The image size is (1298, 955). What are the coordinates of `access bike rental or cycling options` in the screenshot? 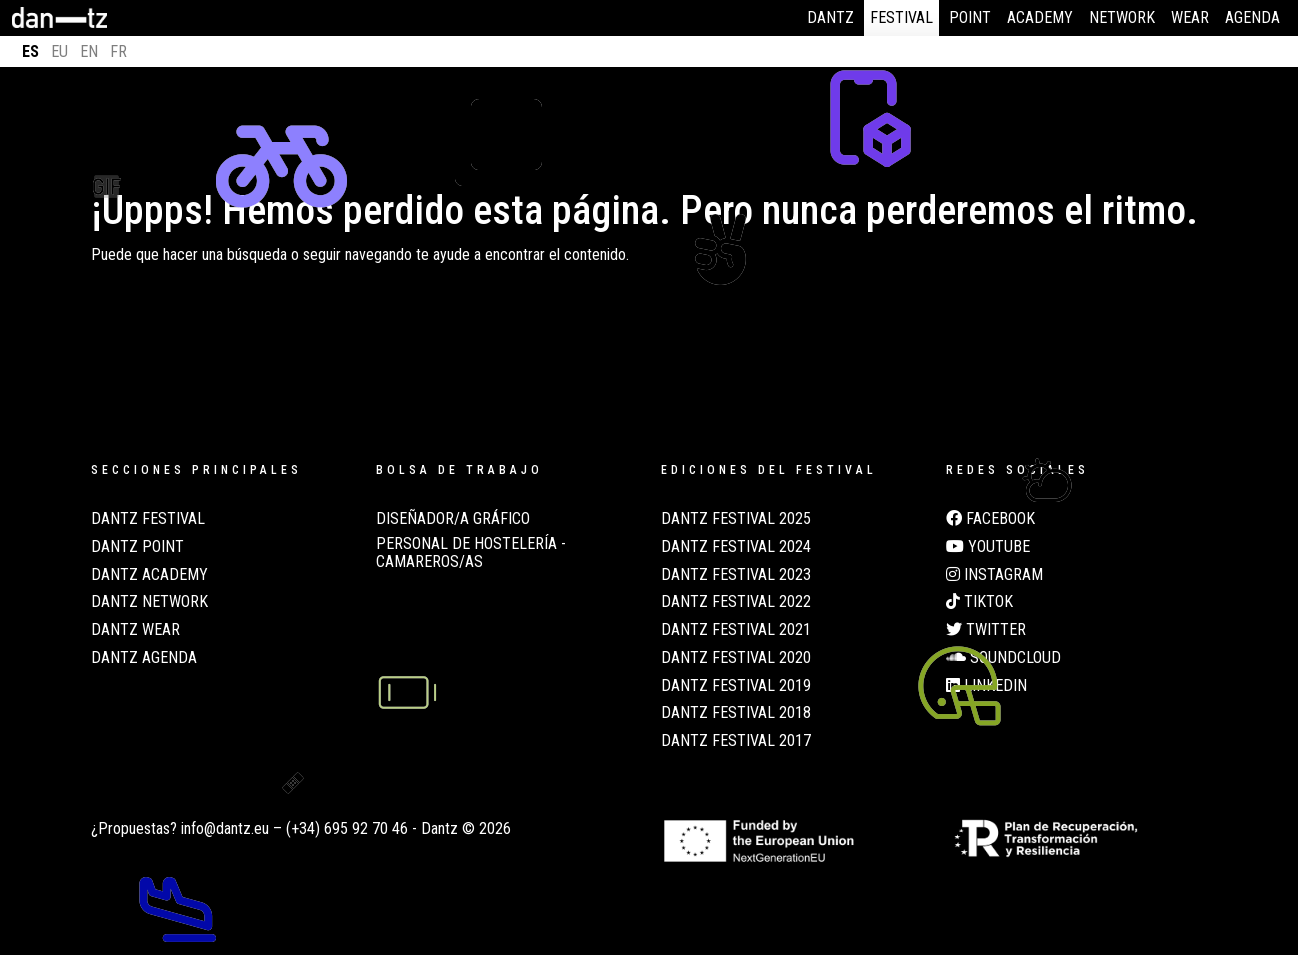 It's located at (281, 164).